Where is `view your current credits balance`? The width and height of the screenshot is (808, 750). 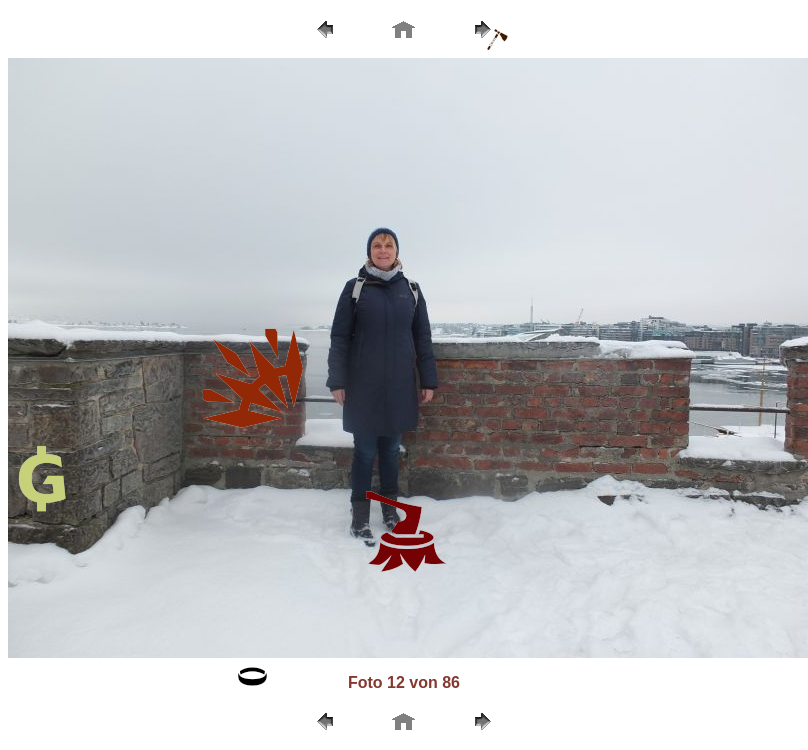 view your current credits balance is located at coordinates (41, 478).